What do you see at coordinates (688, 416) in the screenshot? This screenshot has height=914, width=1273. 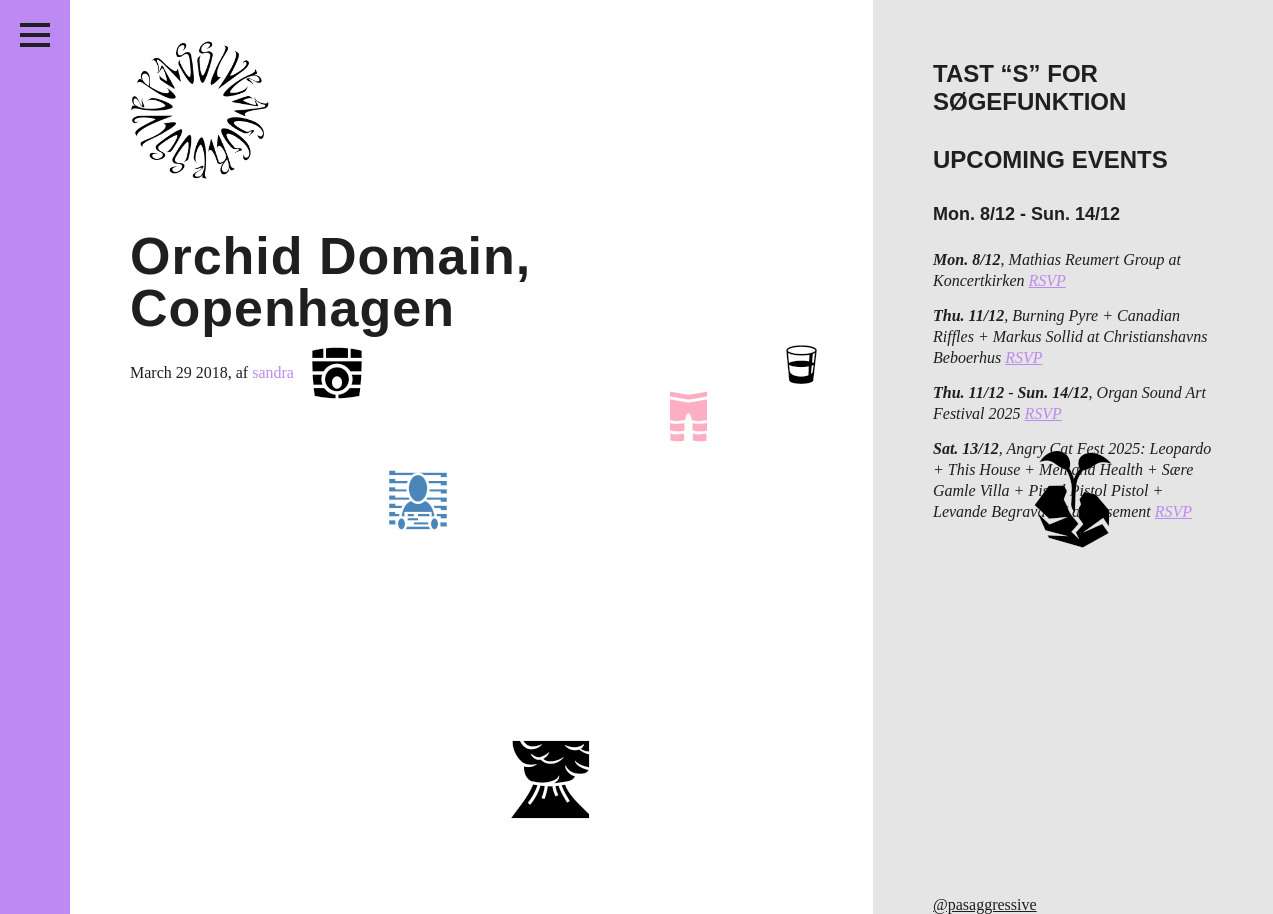 I see `equip armored leg gear` at bounding box center [688, 416].